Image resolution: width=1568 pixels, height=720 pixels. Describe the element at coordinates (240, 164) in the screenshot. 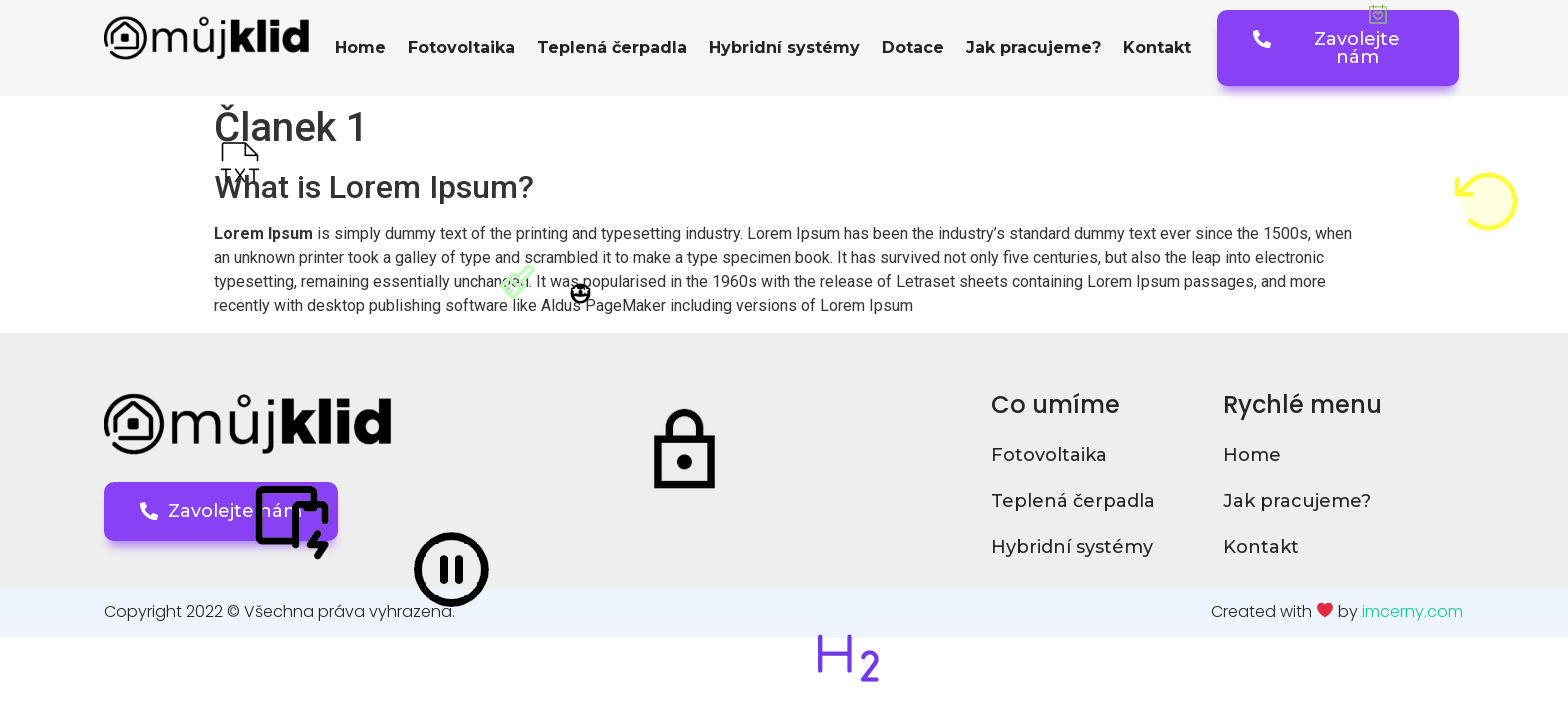

I see `open a text file` at that location.